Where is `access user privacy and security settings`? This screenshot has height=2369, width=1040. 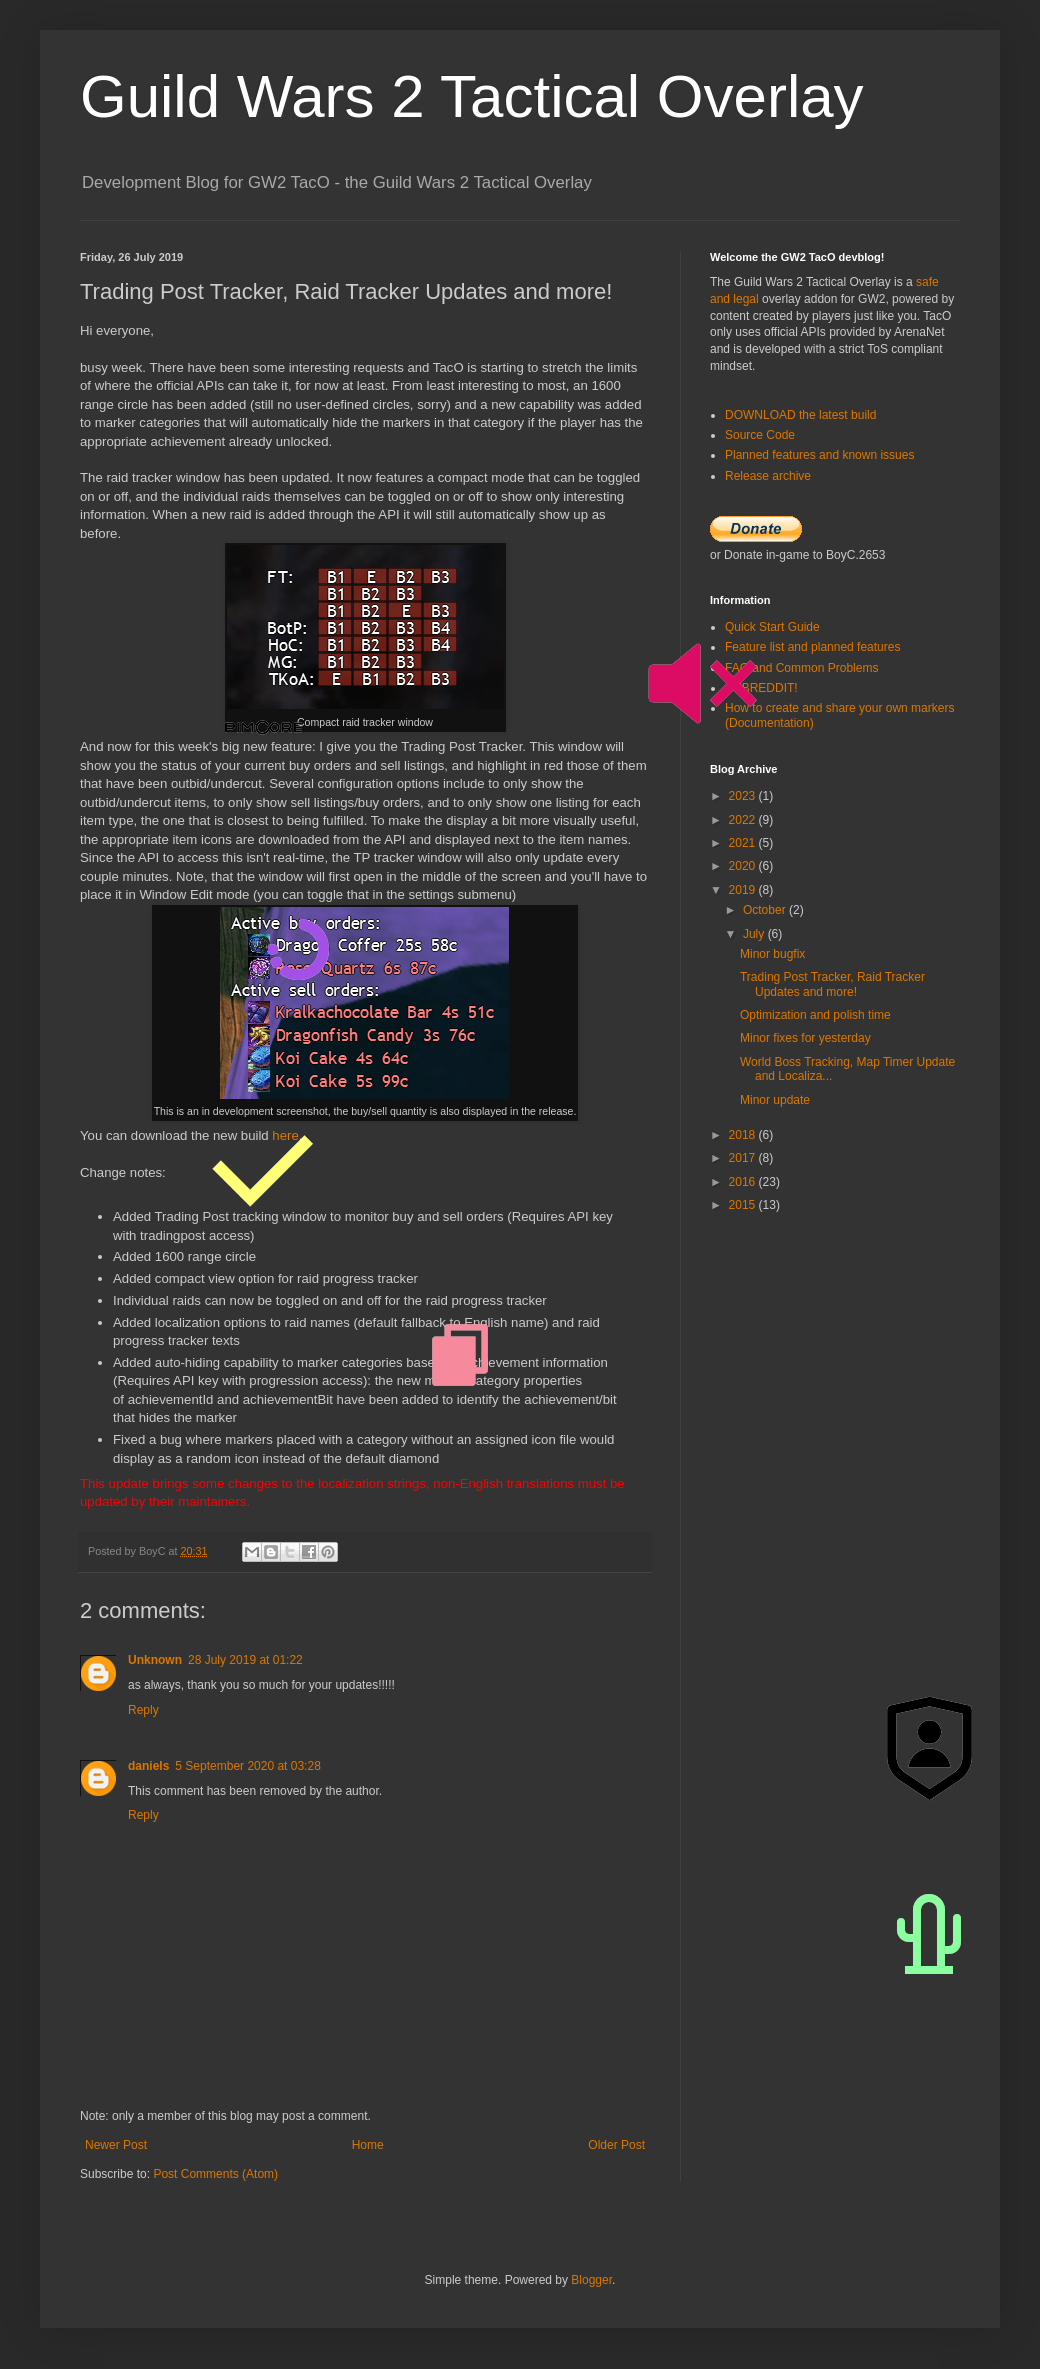
access user privacy and security settings is located at coordinates (929, 1748).